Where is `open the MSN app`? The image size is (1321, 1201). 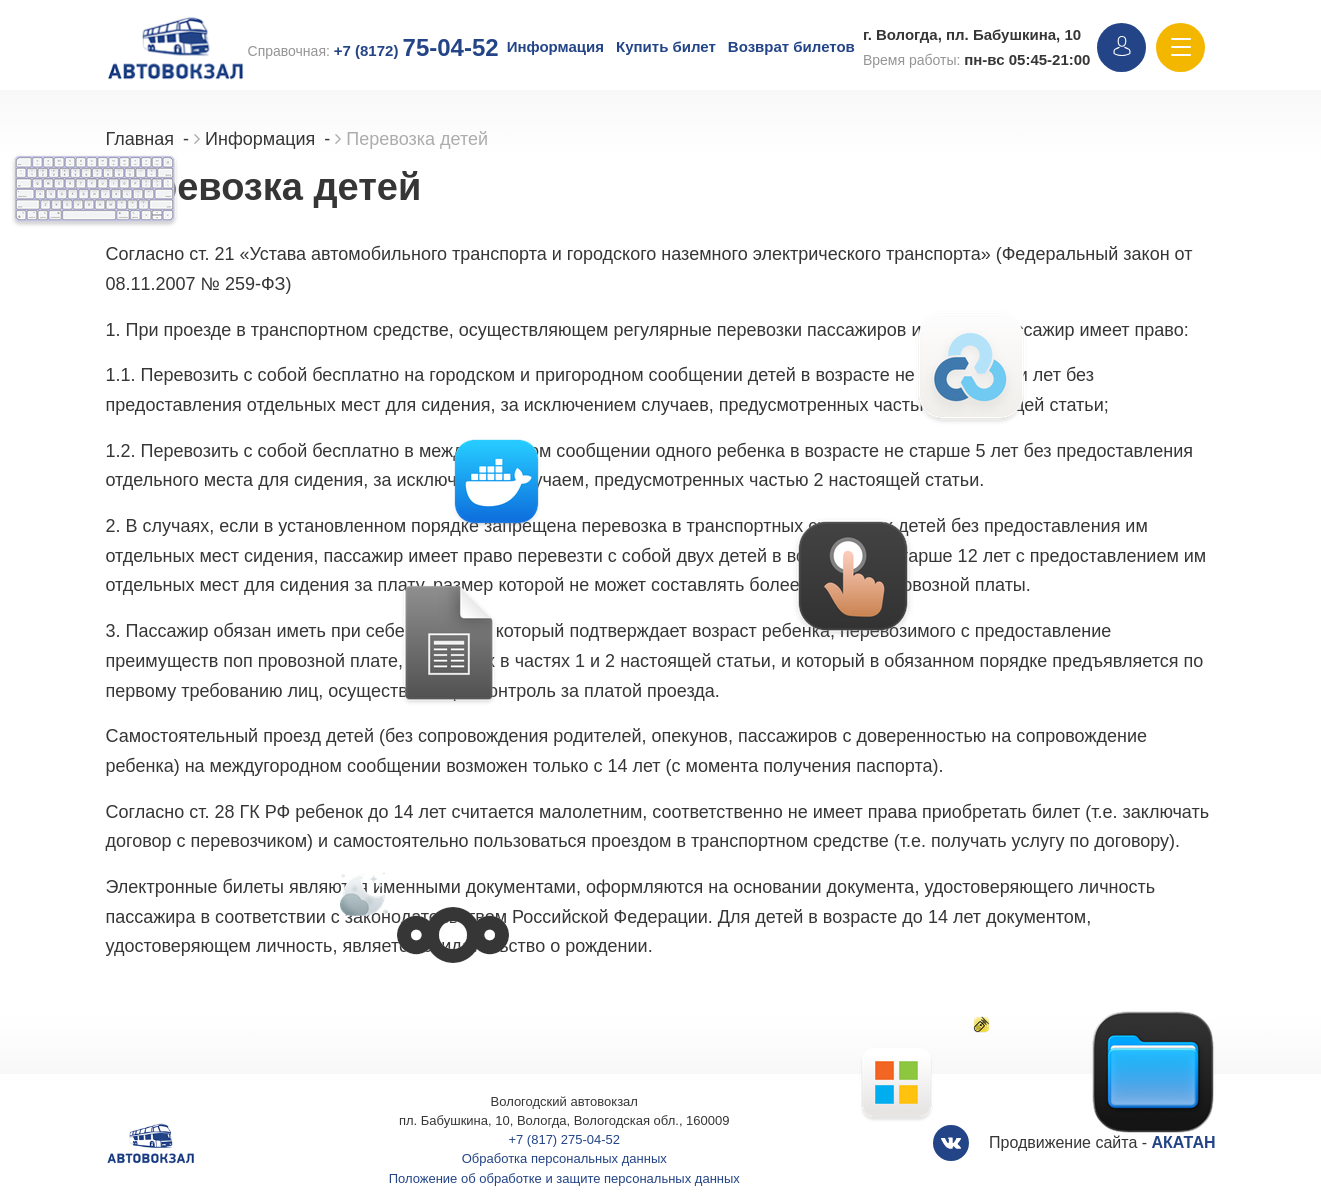
open the MSN app is located at coordinates (896, 1082).